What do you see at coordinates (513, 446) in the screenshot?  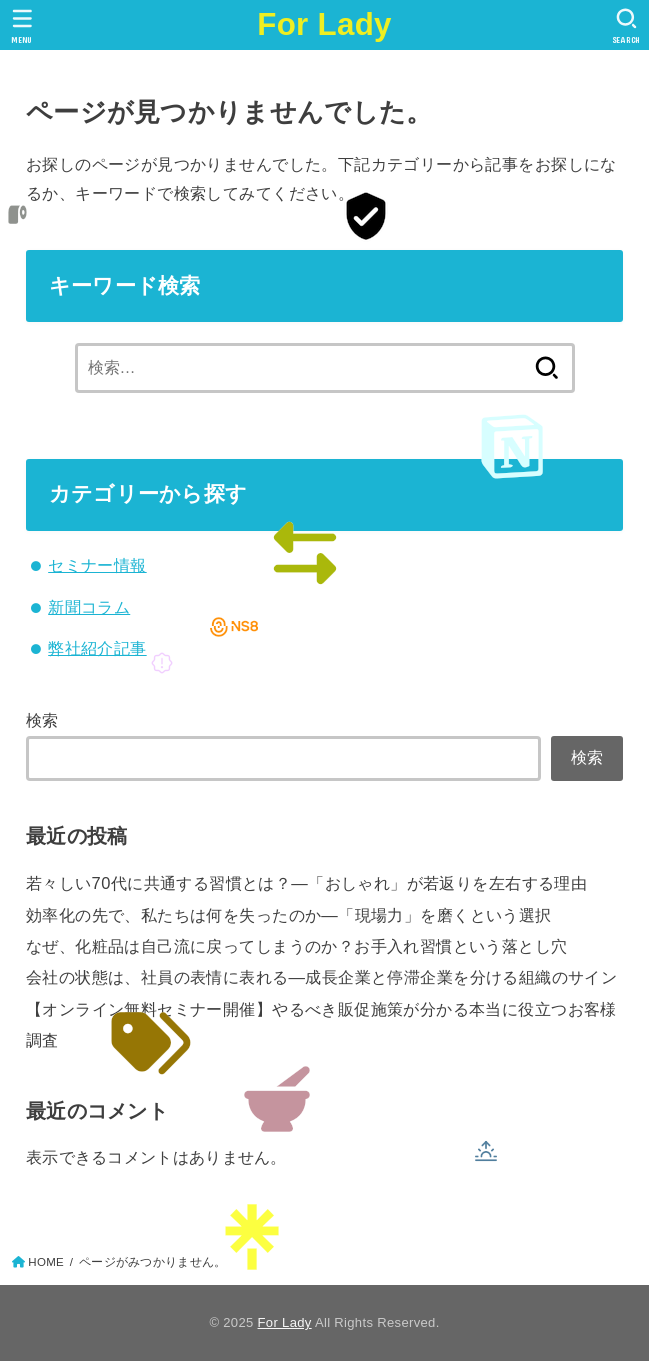 I see `open Notion app` at bounding box center [513, 446].